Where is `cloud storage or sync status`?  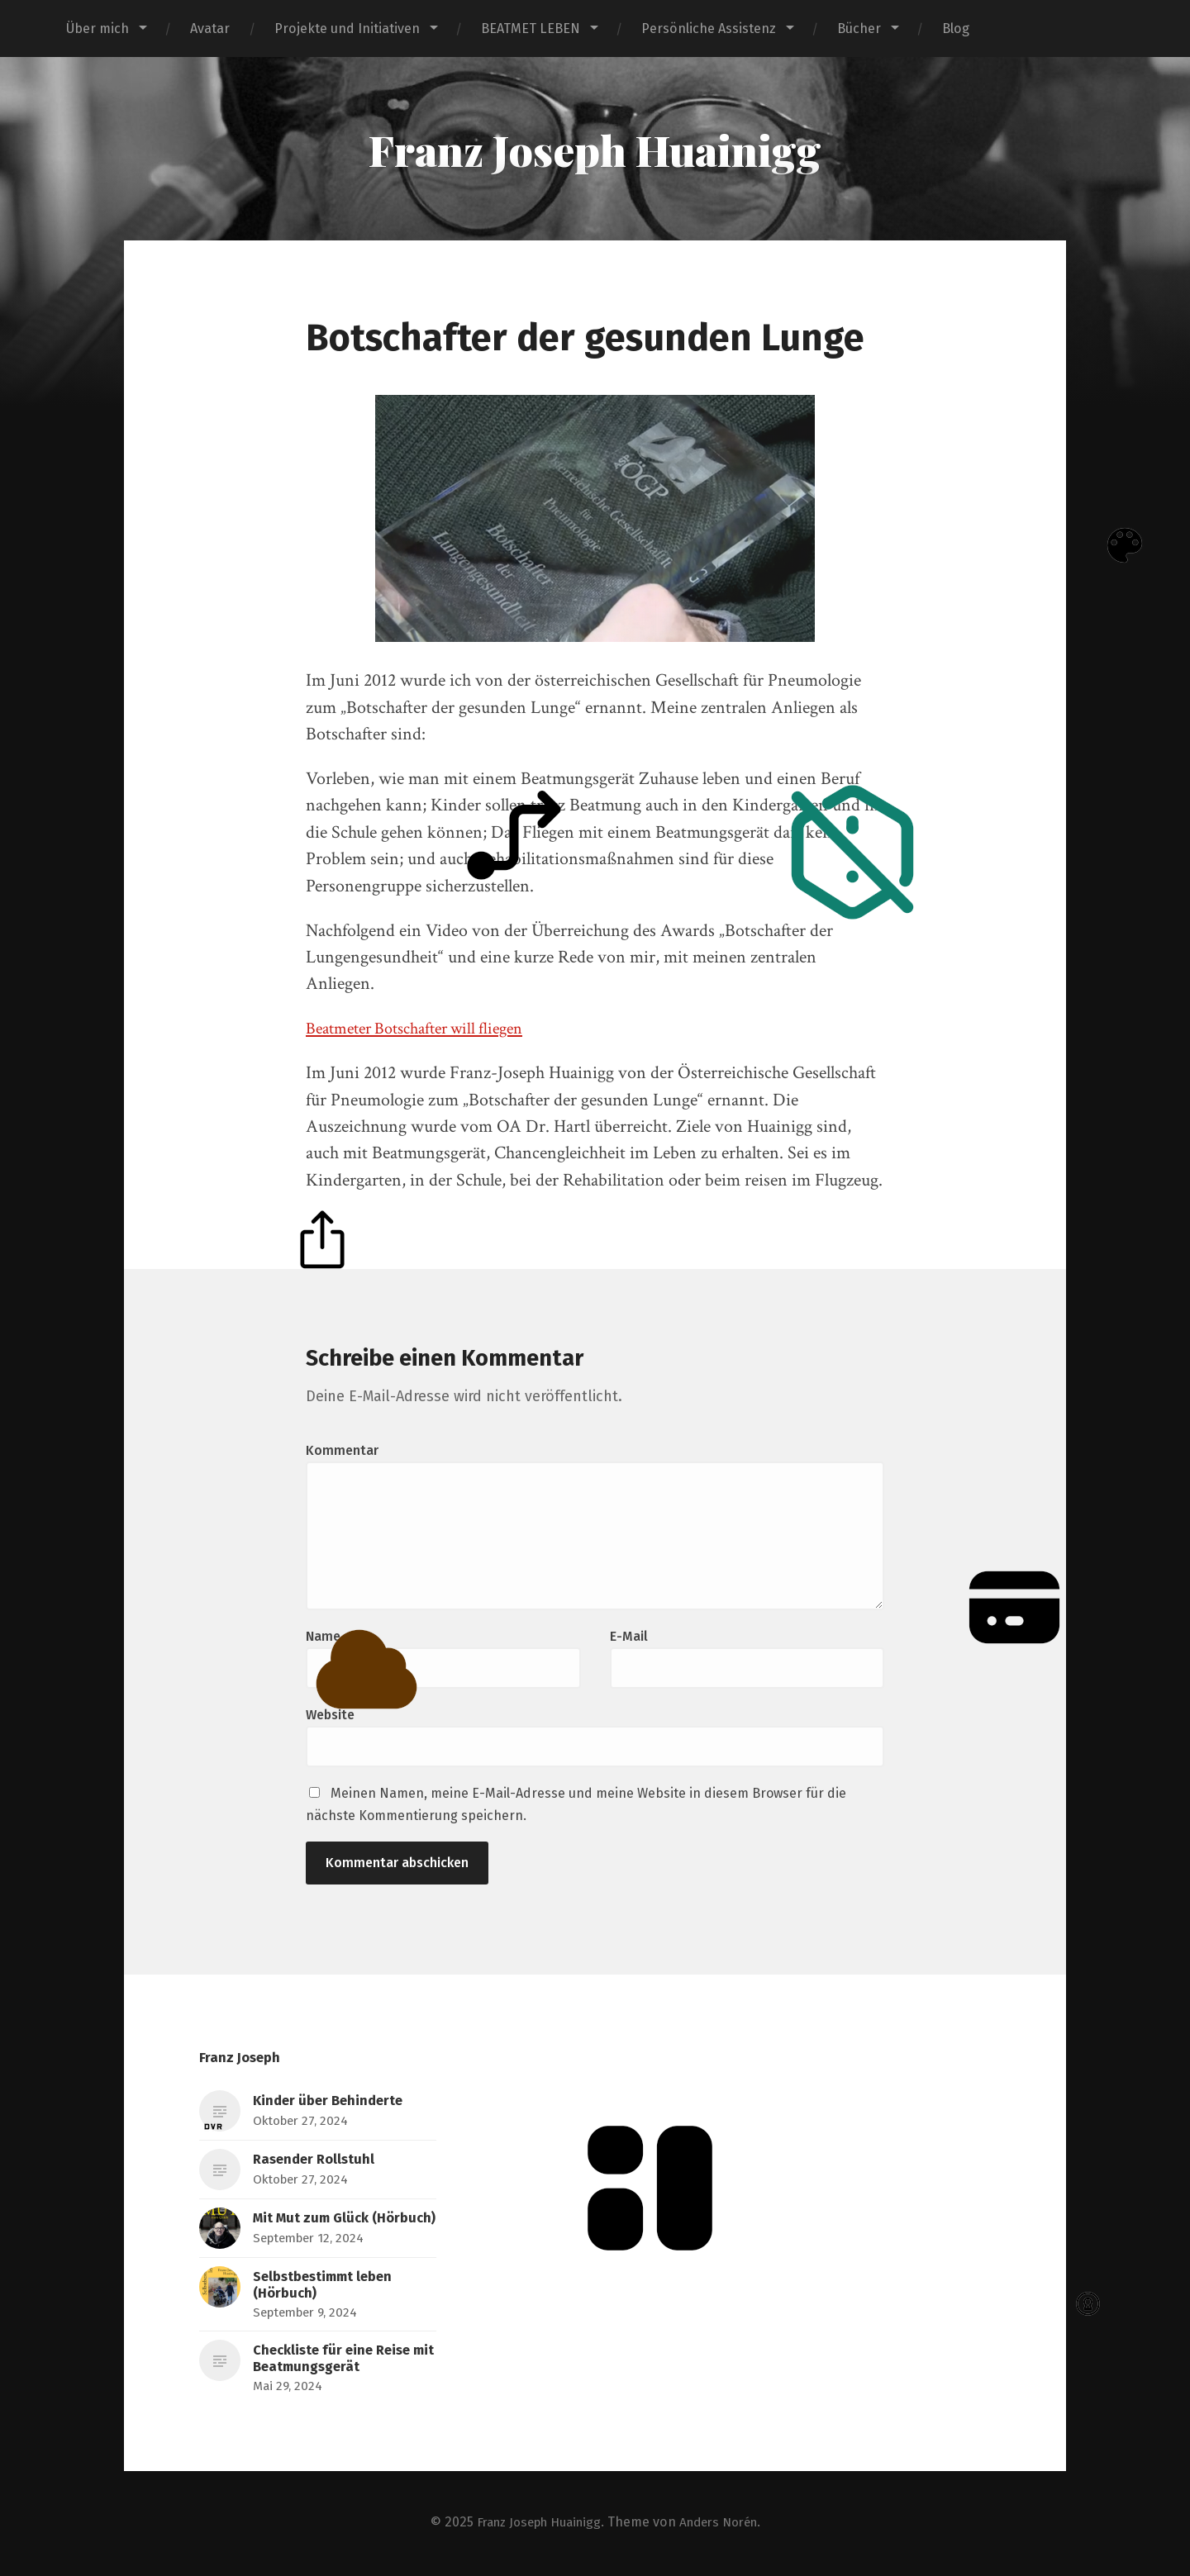 cloud storage or sync status is located at coordinates (366, 1669).